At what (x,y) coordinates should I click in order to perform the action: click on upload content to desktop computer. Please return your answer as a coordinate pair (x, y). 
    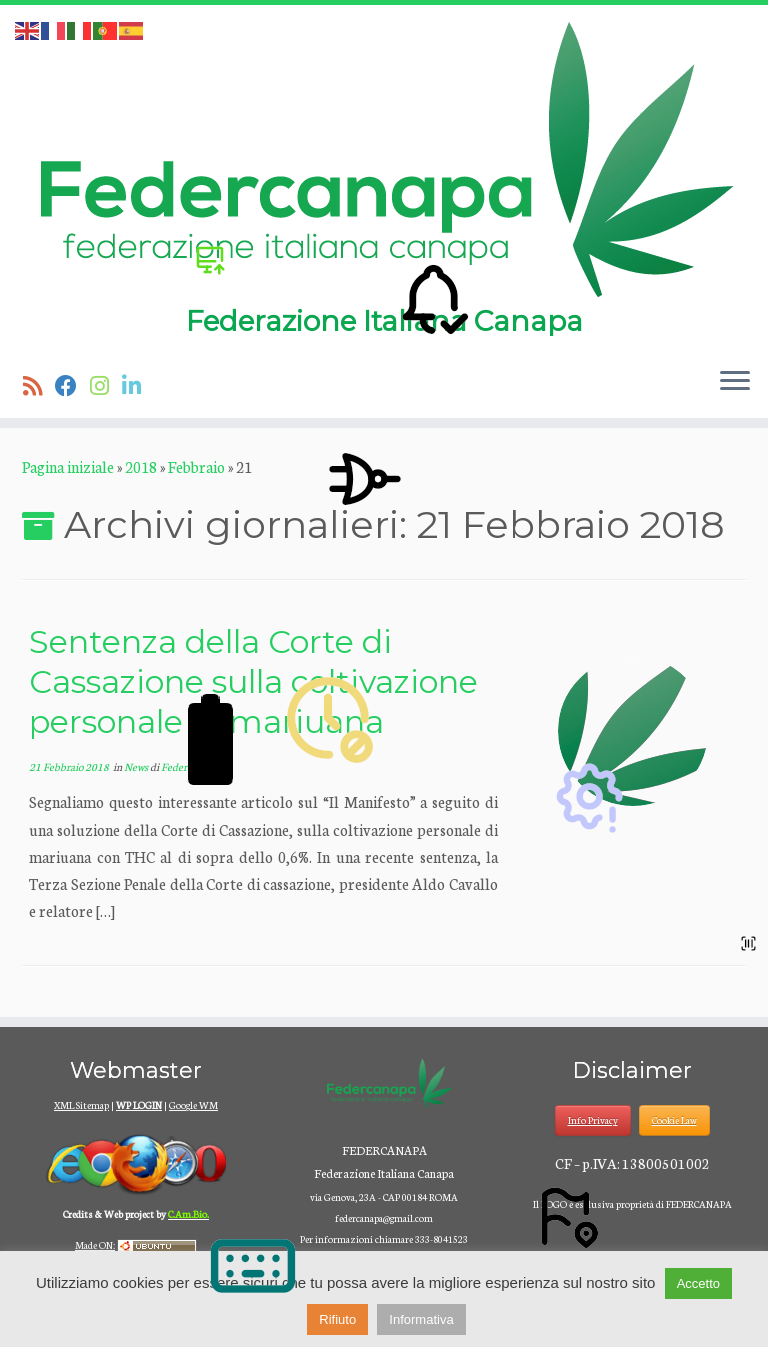
    Looking at the image, I should click on (210, 260).